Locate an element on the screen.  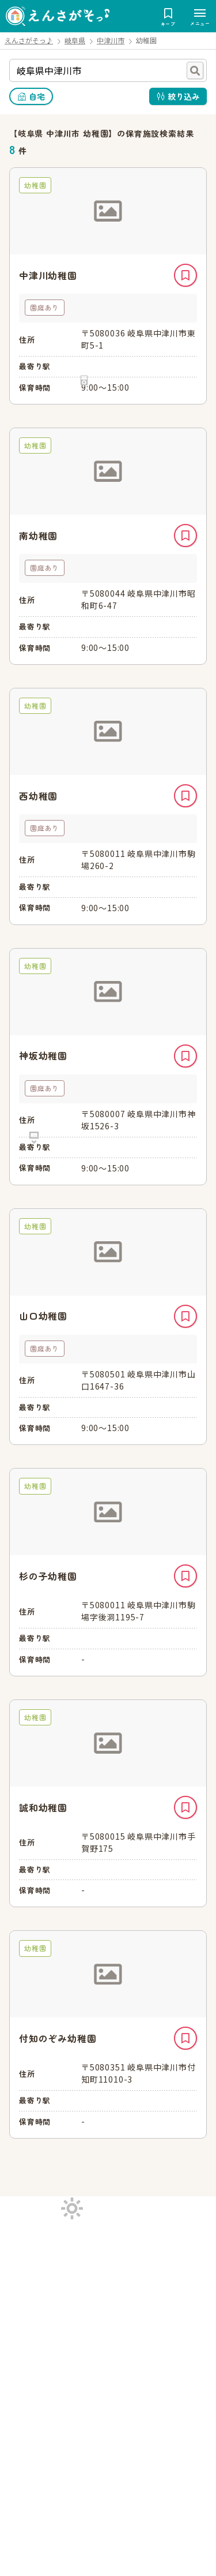
insert an image into the document is located at coordinates (34, 1138).